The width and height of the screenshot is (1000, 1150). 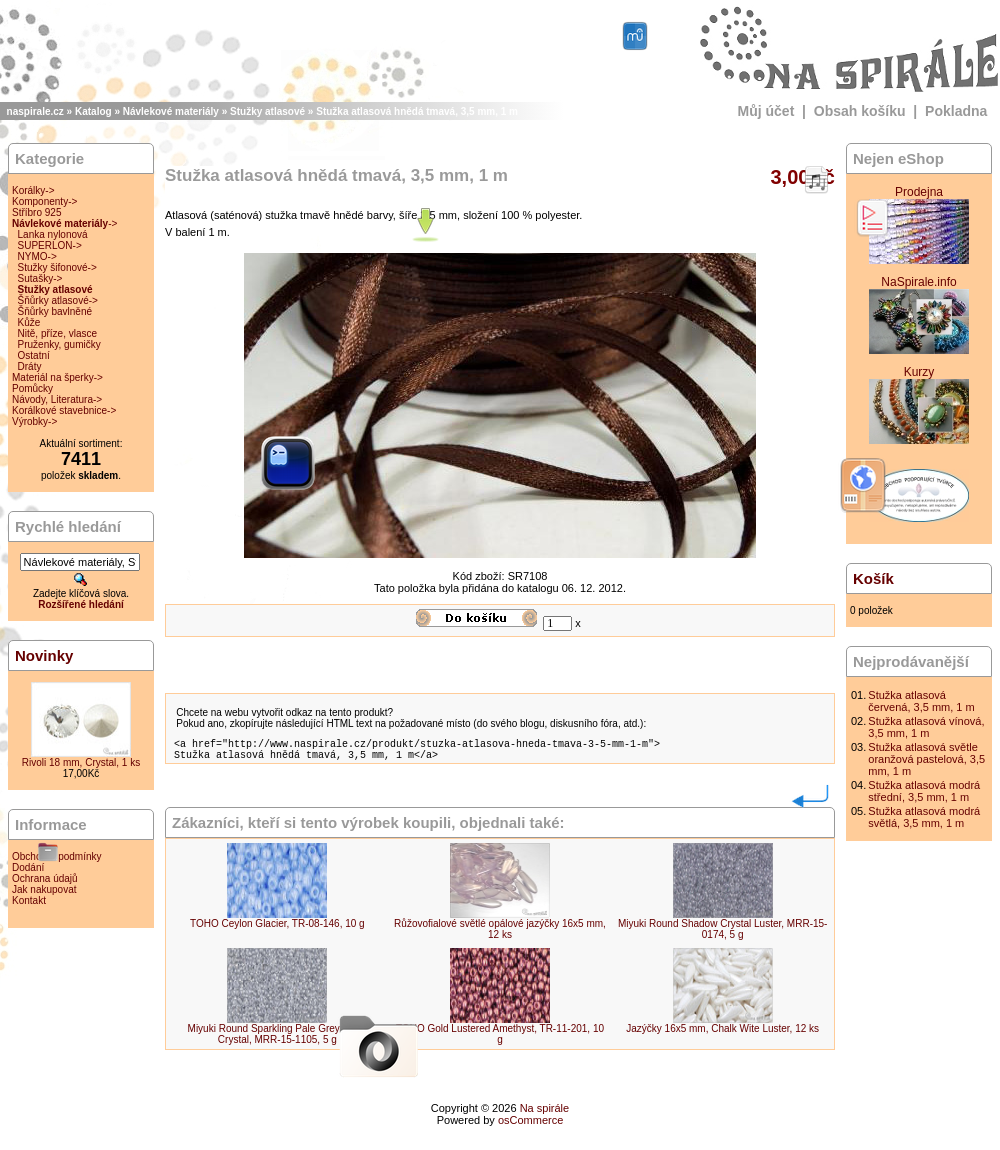 I want to click on audio playlist file, so click(x=872, y=217).